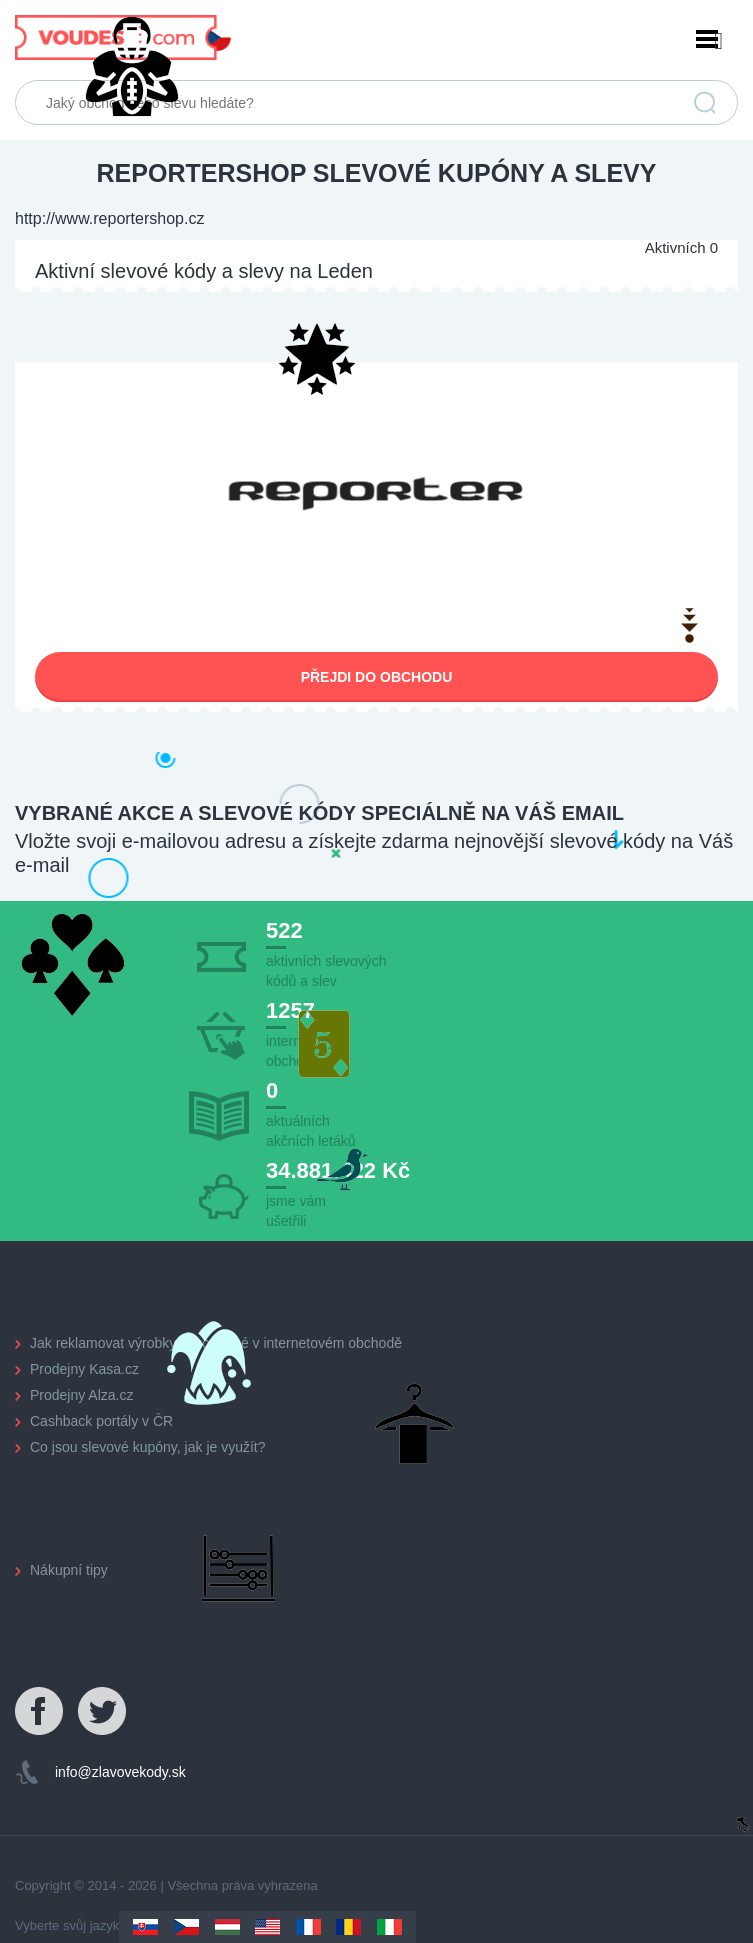 This screenshot has width=753, height=1943. Describe the element at coordinates (209, 1363) in the screenshot. I see `access joke or humor features` at that location.